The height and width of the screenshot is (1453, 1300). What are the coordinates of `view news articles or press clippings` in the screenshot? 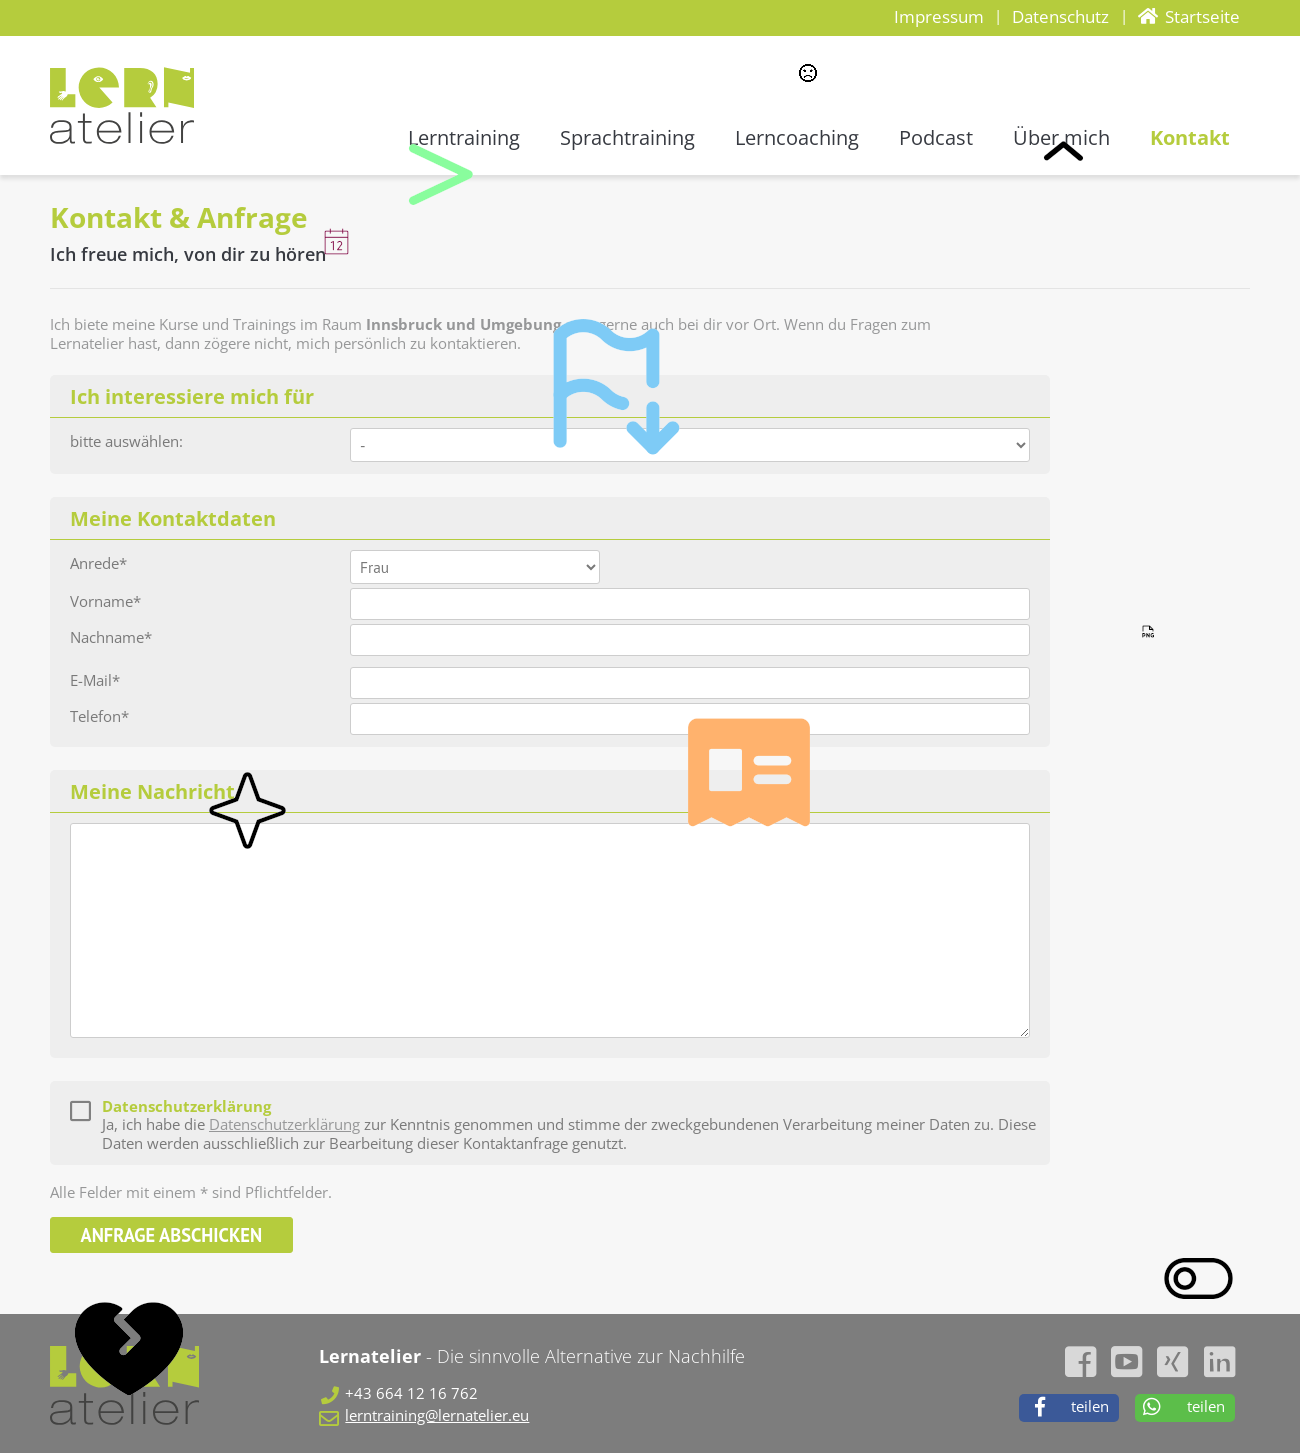 It's located at (749, 770).